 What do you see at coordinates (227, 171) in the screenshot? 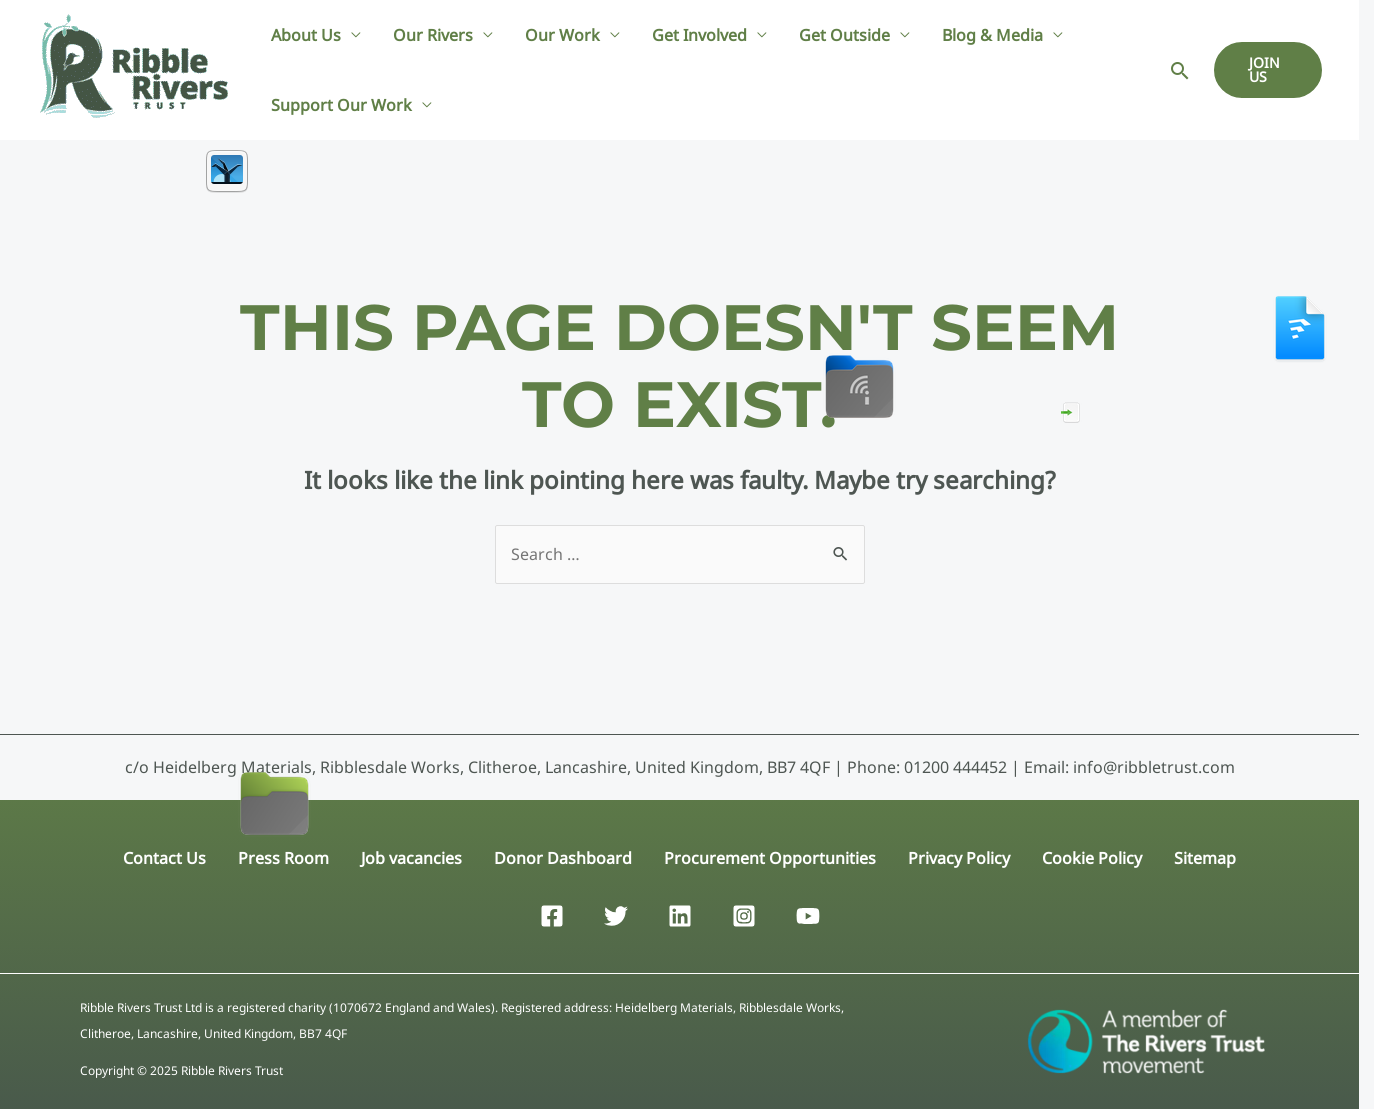
I see `open shotwell photo manager` at bounding box center [227, 171].